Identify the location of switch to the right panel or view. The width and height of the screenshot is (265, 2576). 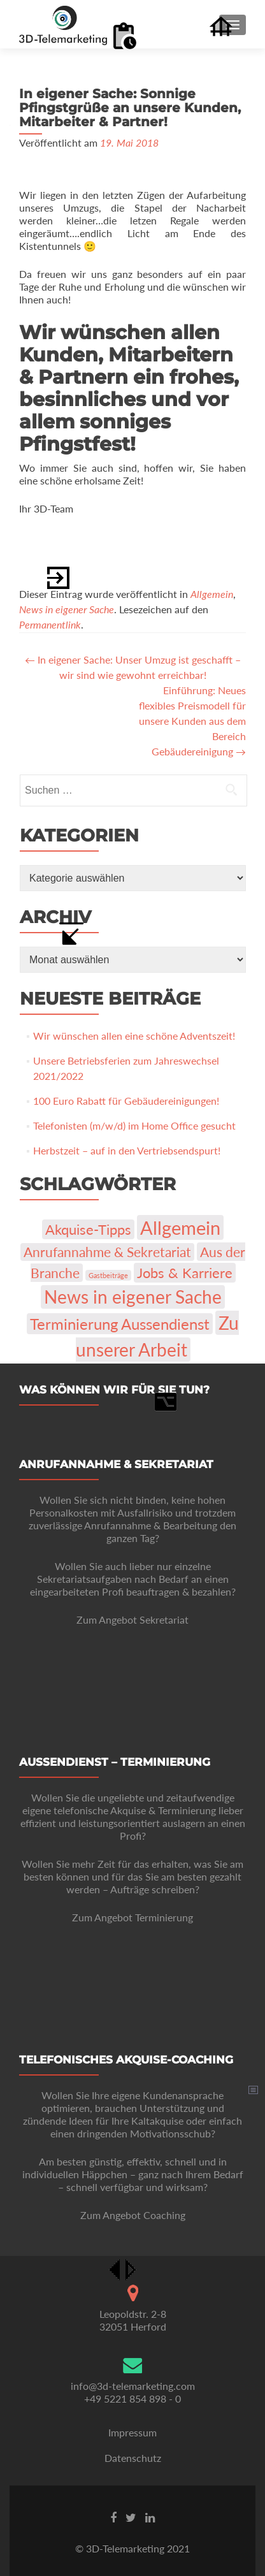
(122, 2269).